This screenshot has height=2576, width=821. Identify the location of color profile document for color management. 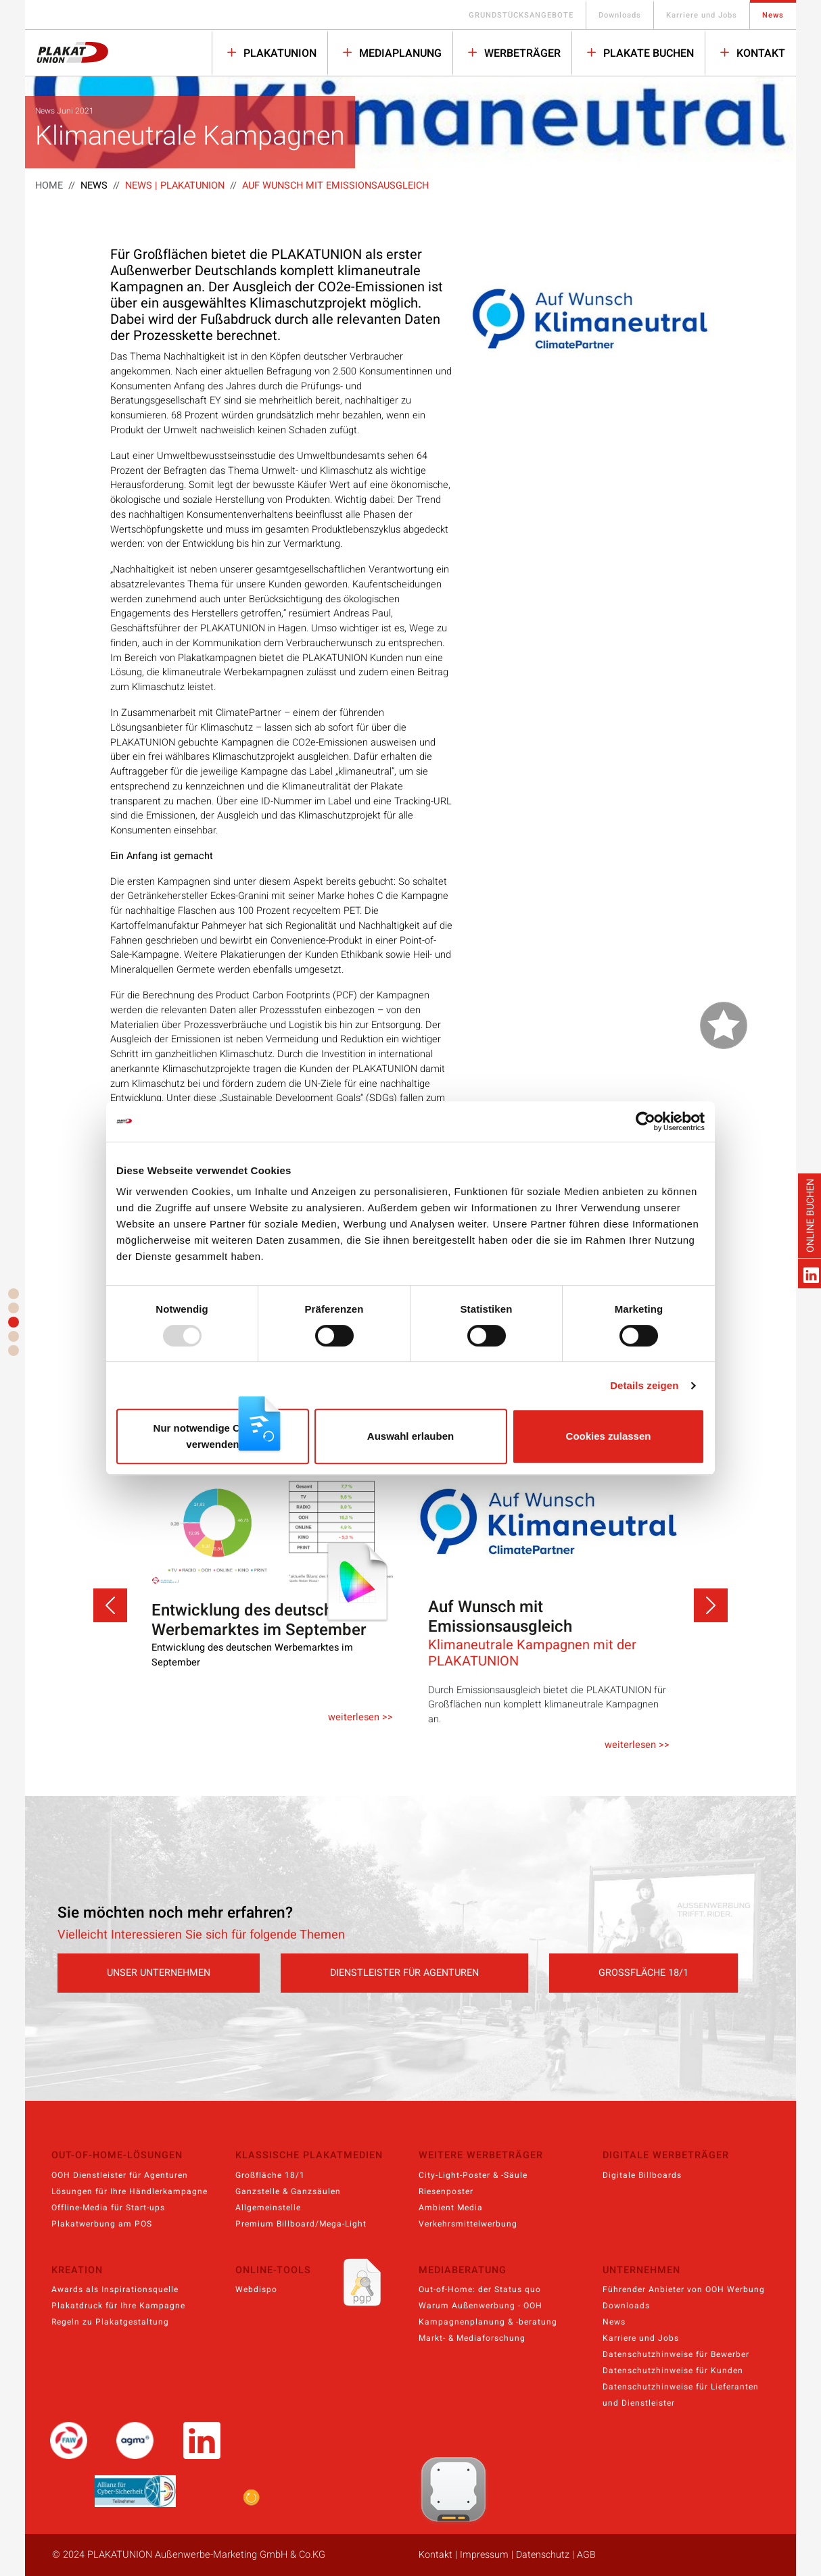
(357, 1583).